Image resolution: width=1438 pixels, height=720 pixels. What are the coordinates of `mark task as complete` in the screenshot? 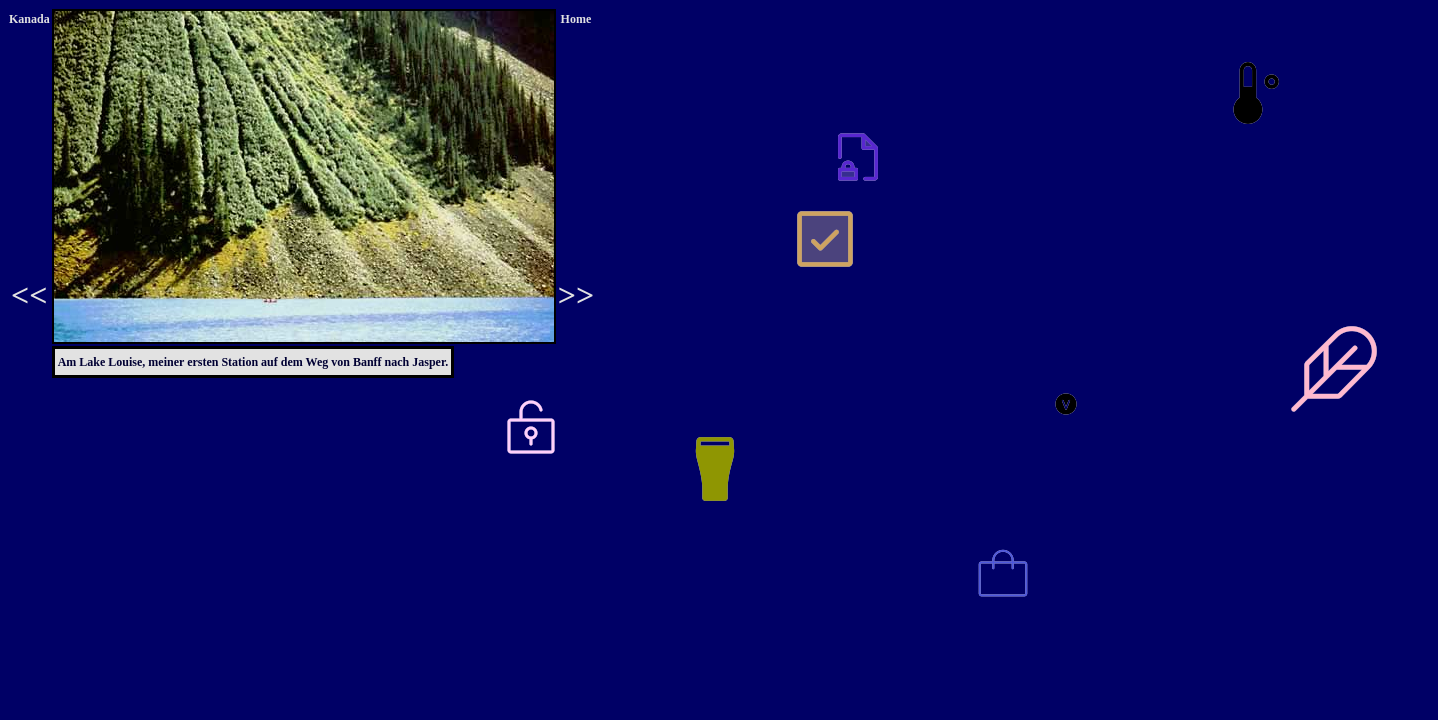 It's located at (825, 239).